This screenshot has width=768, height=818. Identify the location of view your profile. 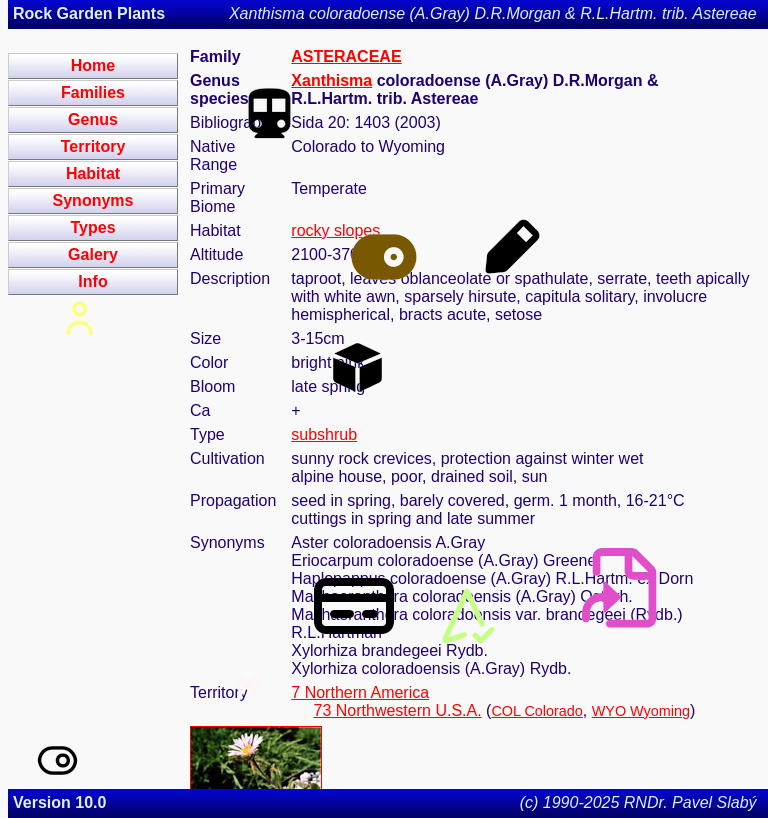
(79, 318).